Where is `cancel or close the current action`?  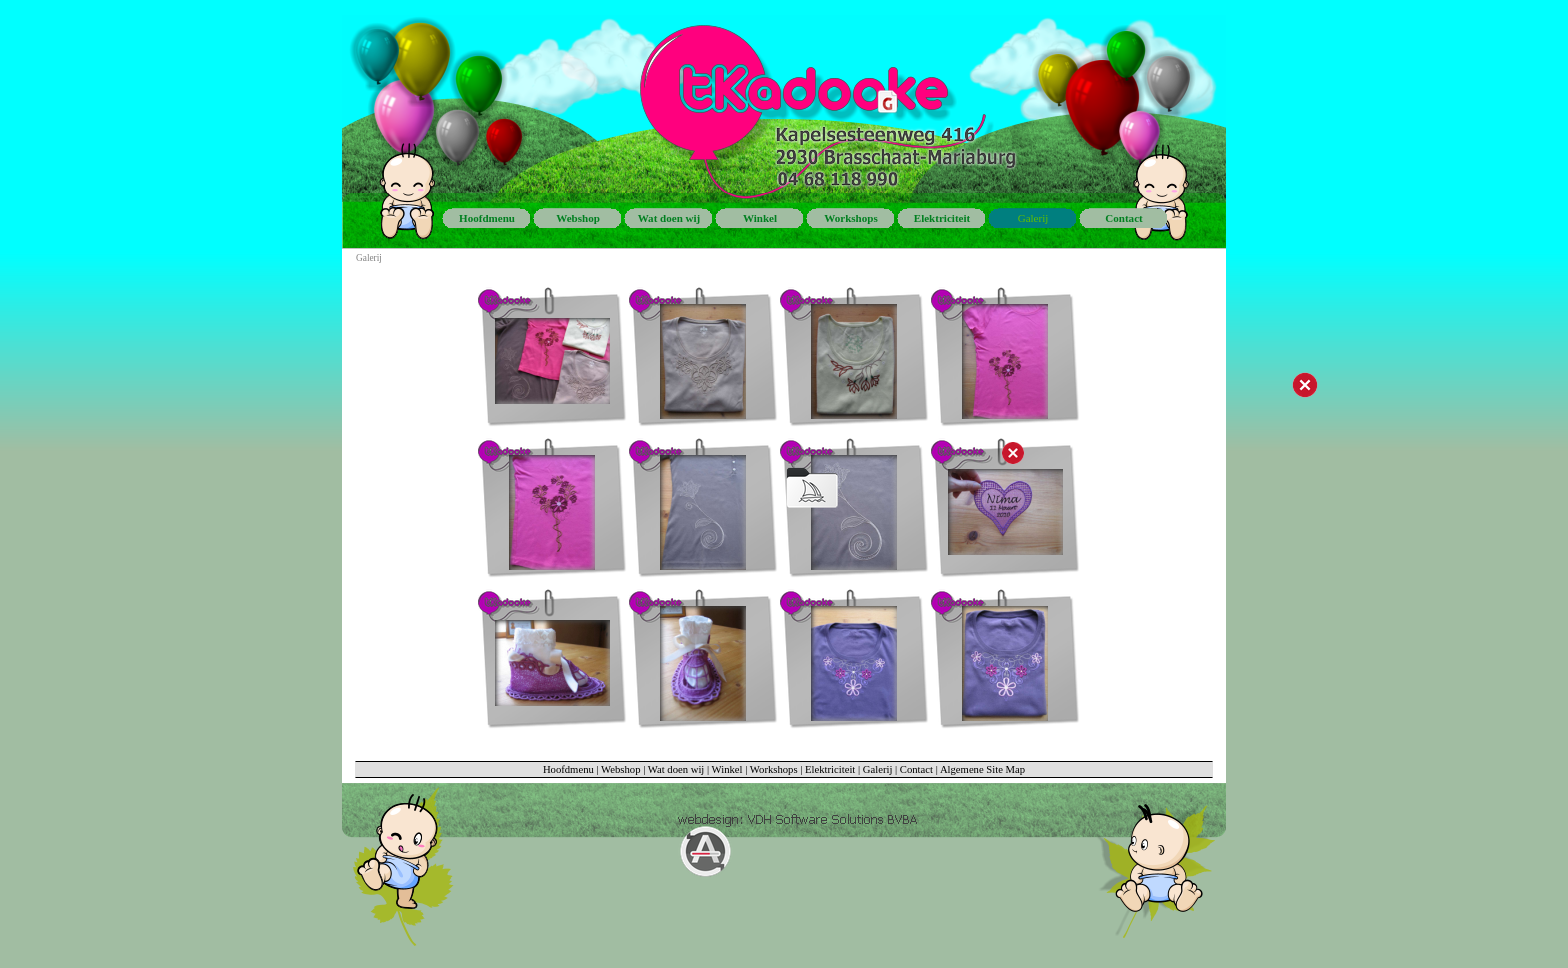 cancel or close the current action is located at coordinates (1013, 453).